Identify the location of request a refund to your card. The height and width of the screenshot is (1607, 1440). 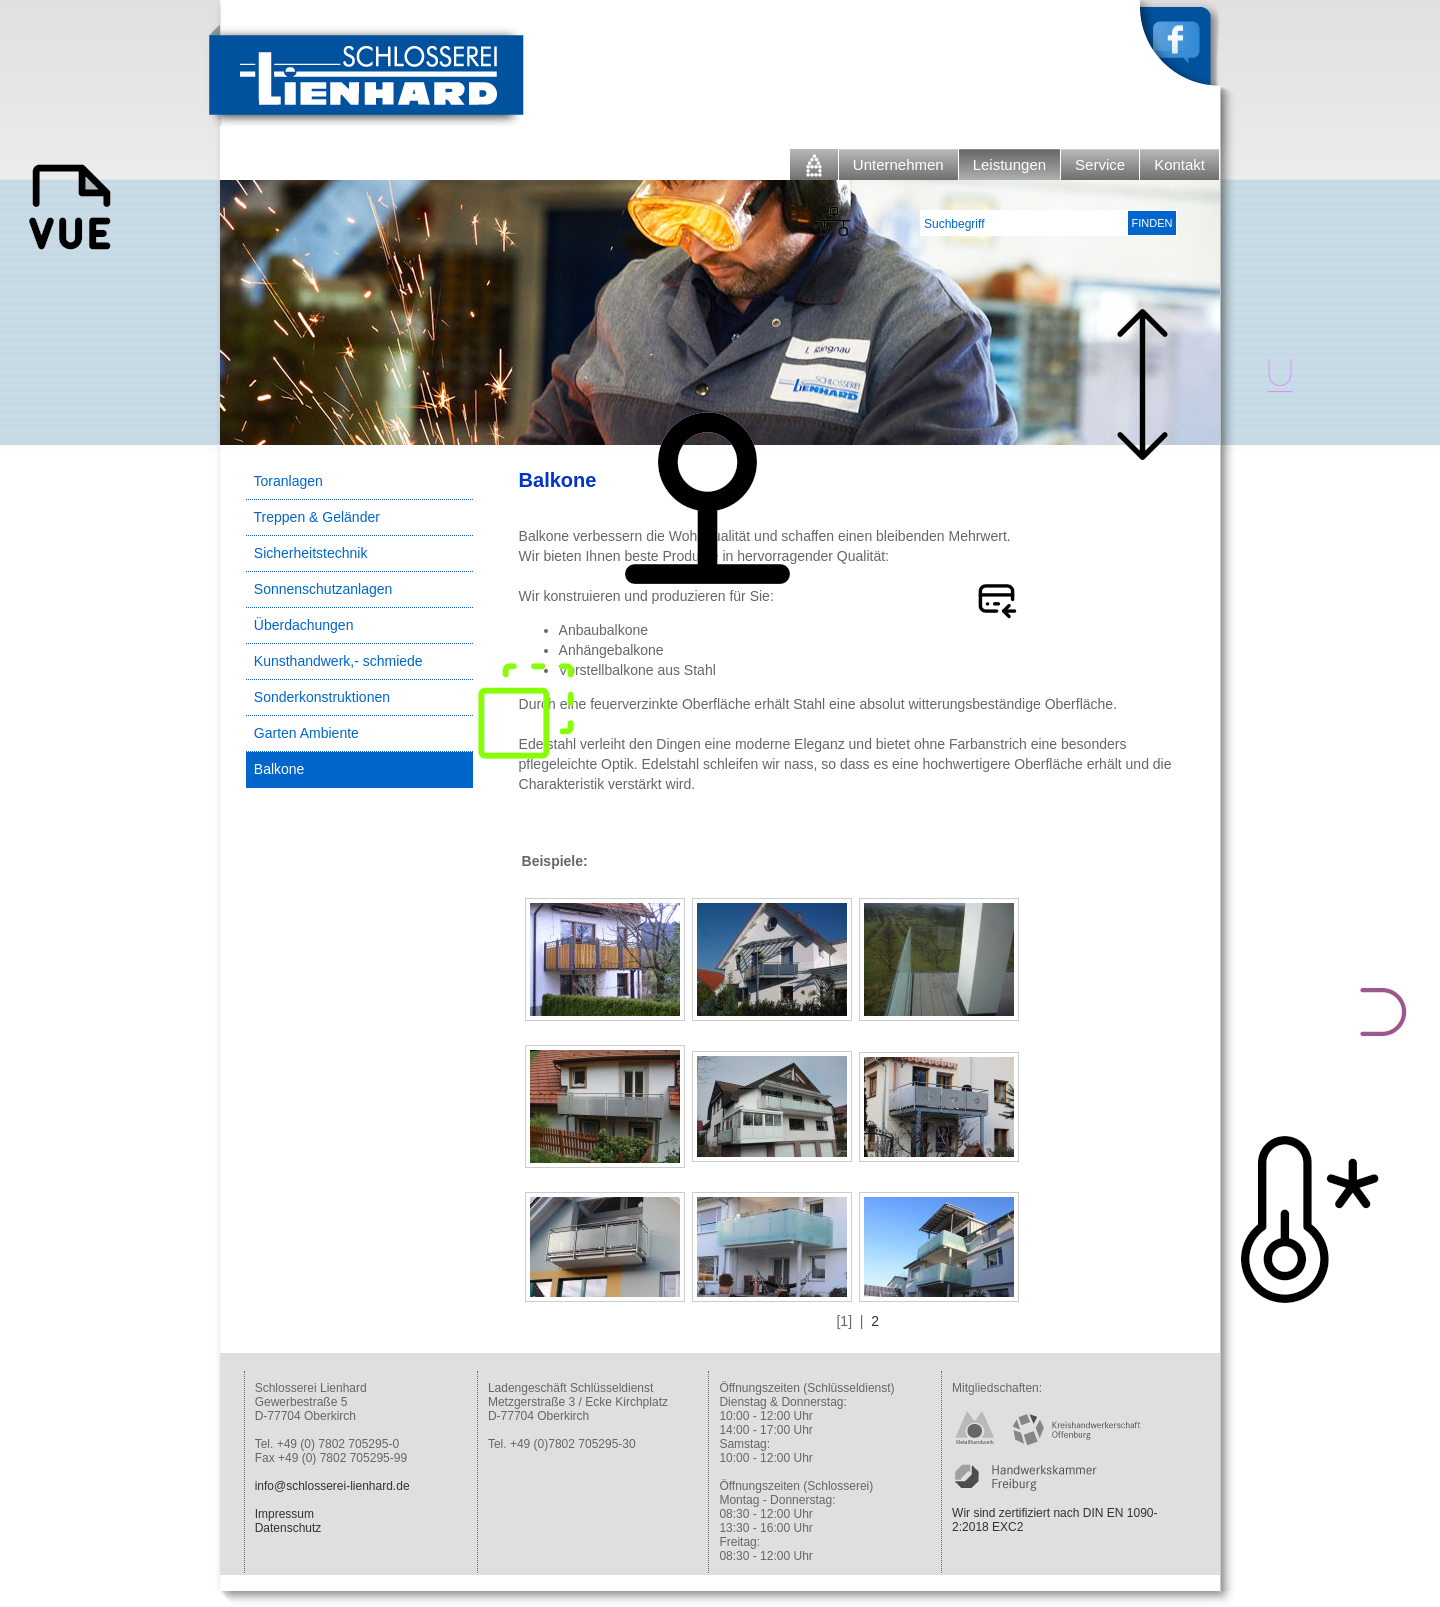
(996, 598).